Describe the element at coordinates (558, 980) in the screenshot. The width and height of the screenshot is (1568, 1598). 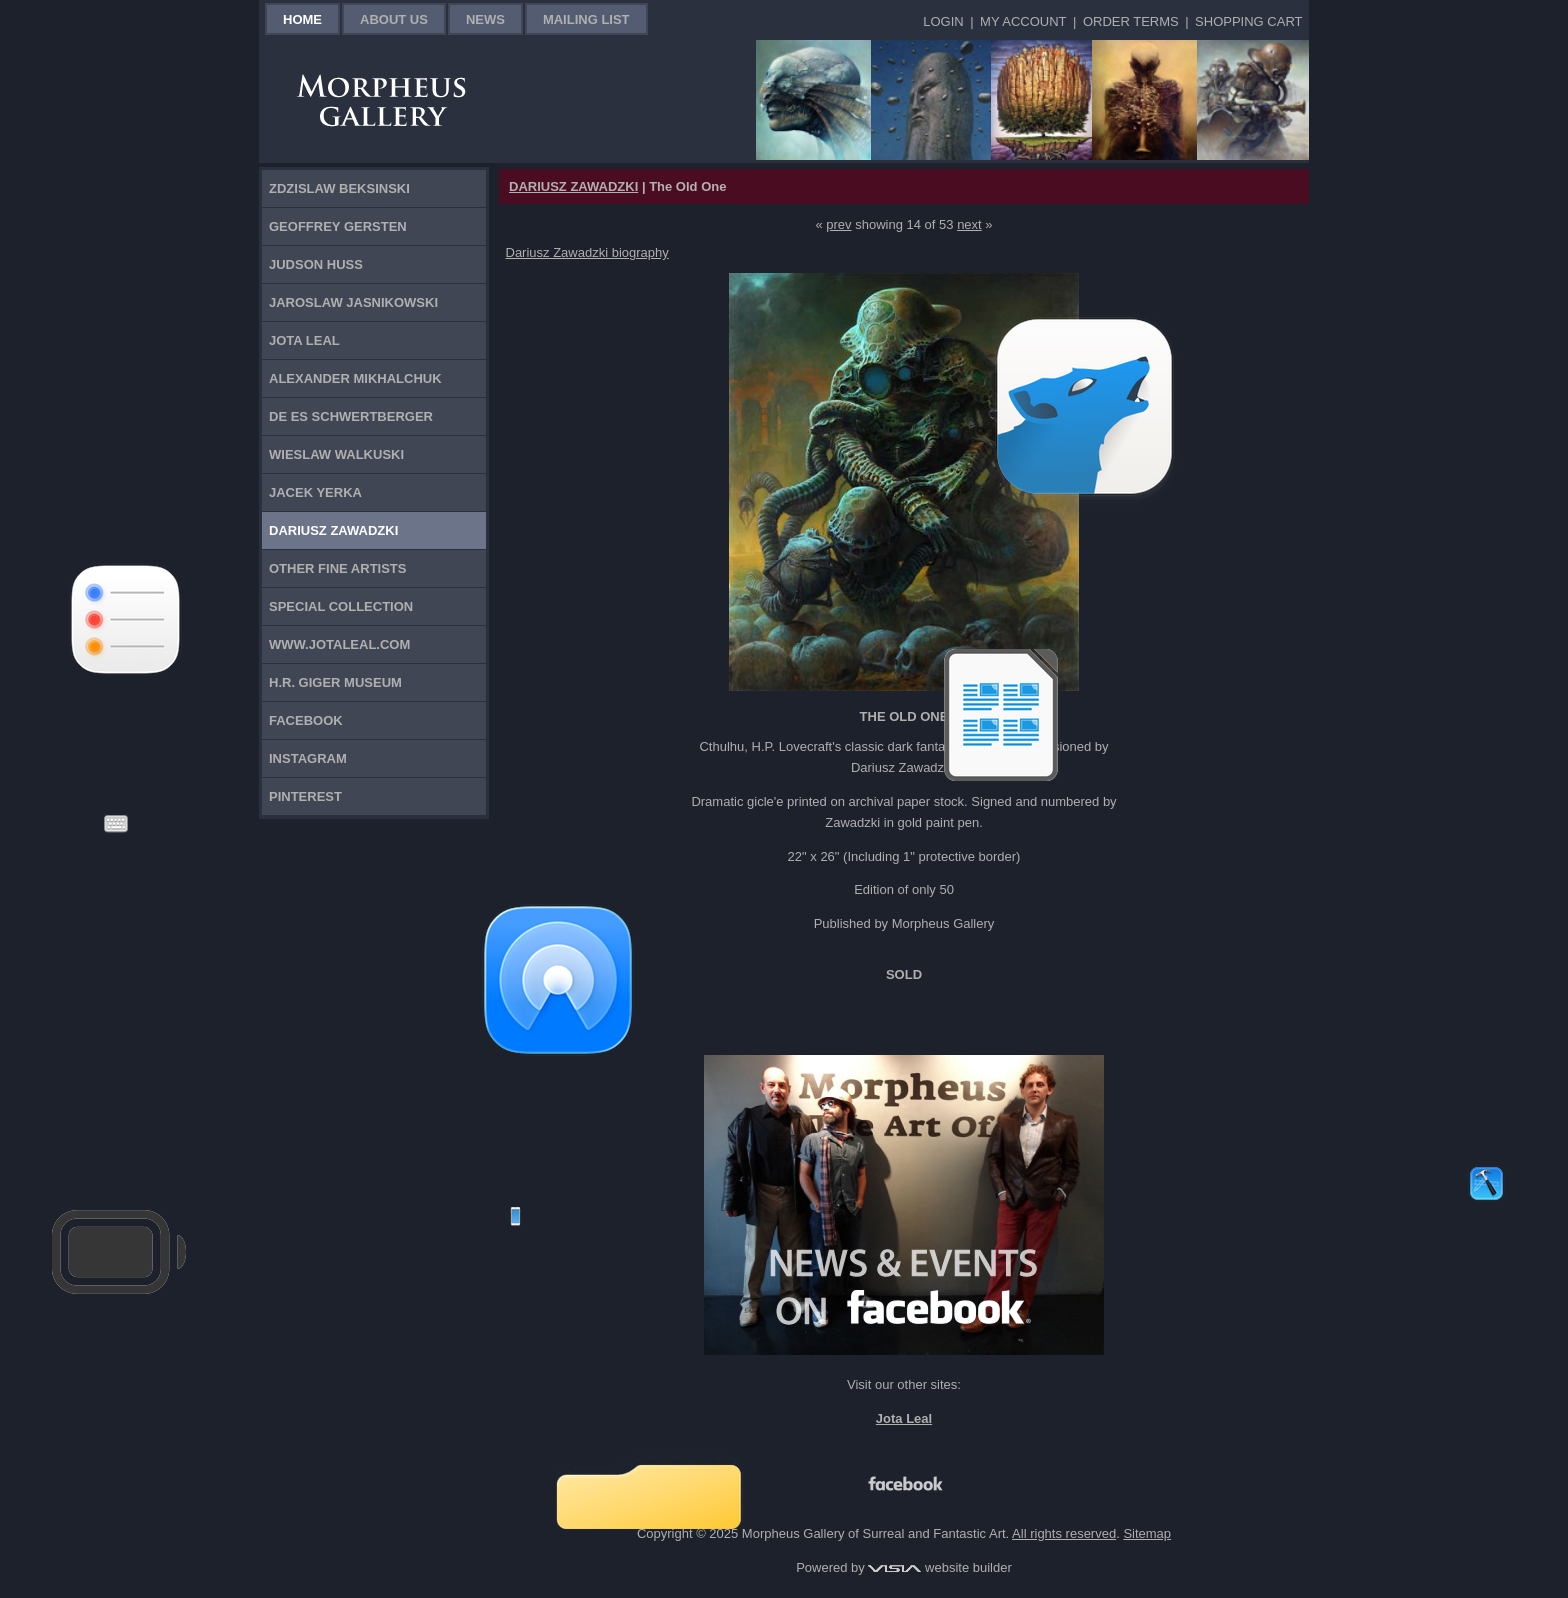
I see `open airdrop to share files with nearby devices` at that location.